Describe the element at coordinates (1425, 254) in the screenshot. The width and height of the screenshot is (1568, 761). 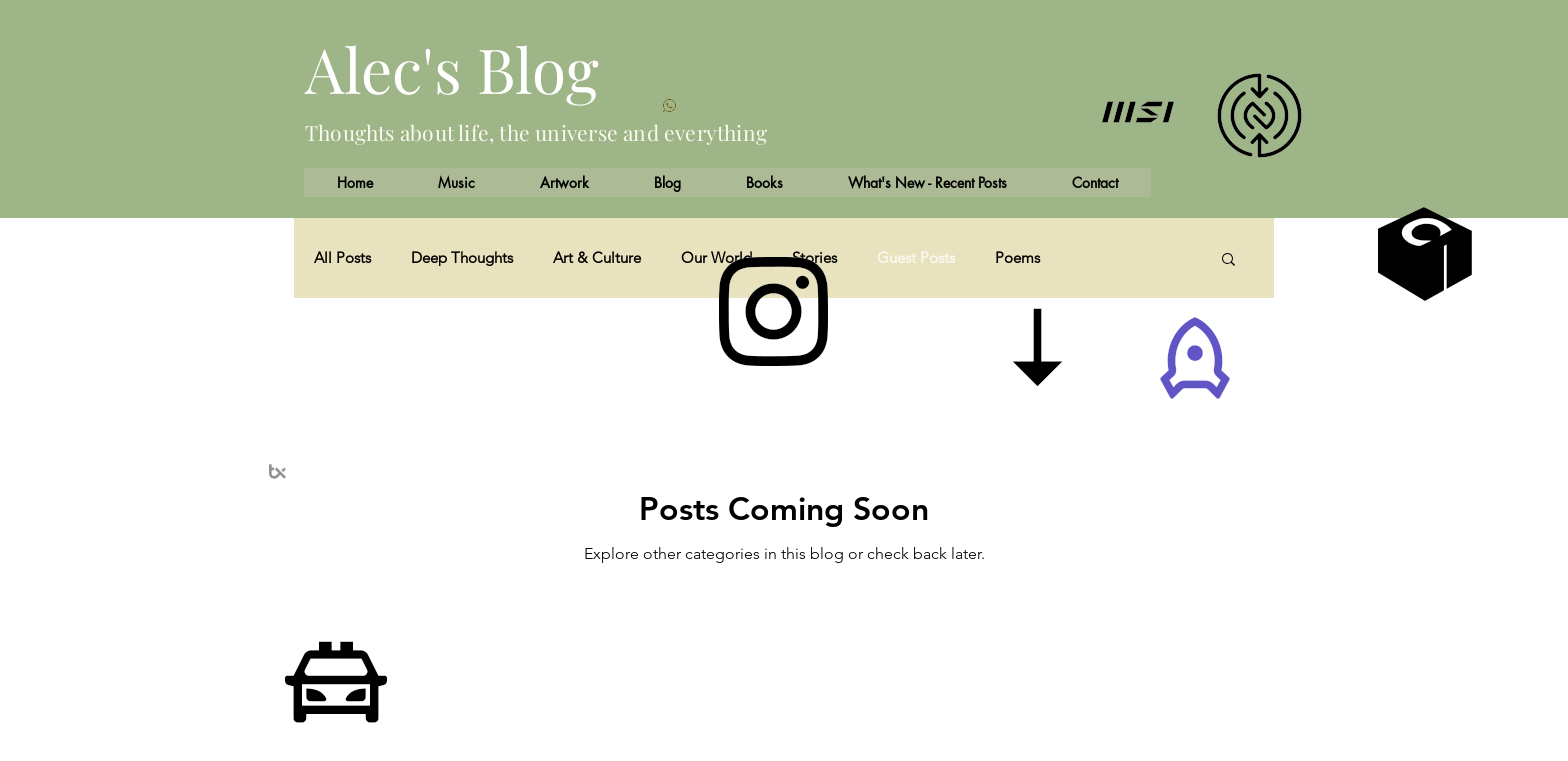
I see `conan c/c++ package manager logo` at that location.